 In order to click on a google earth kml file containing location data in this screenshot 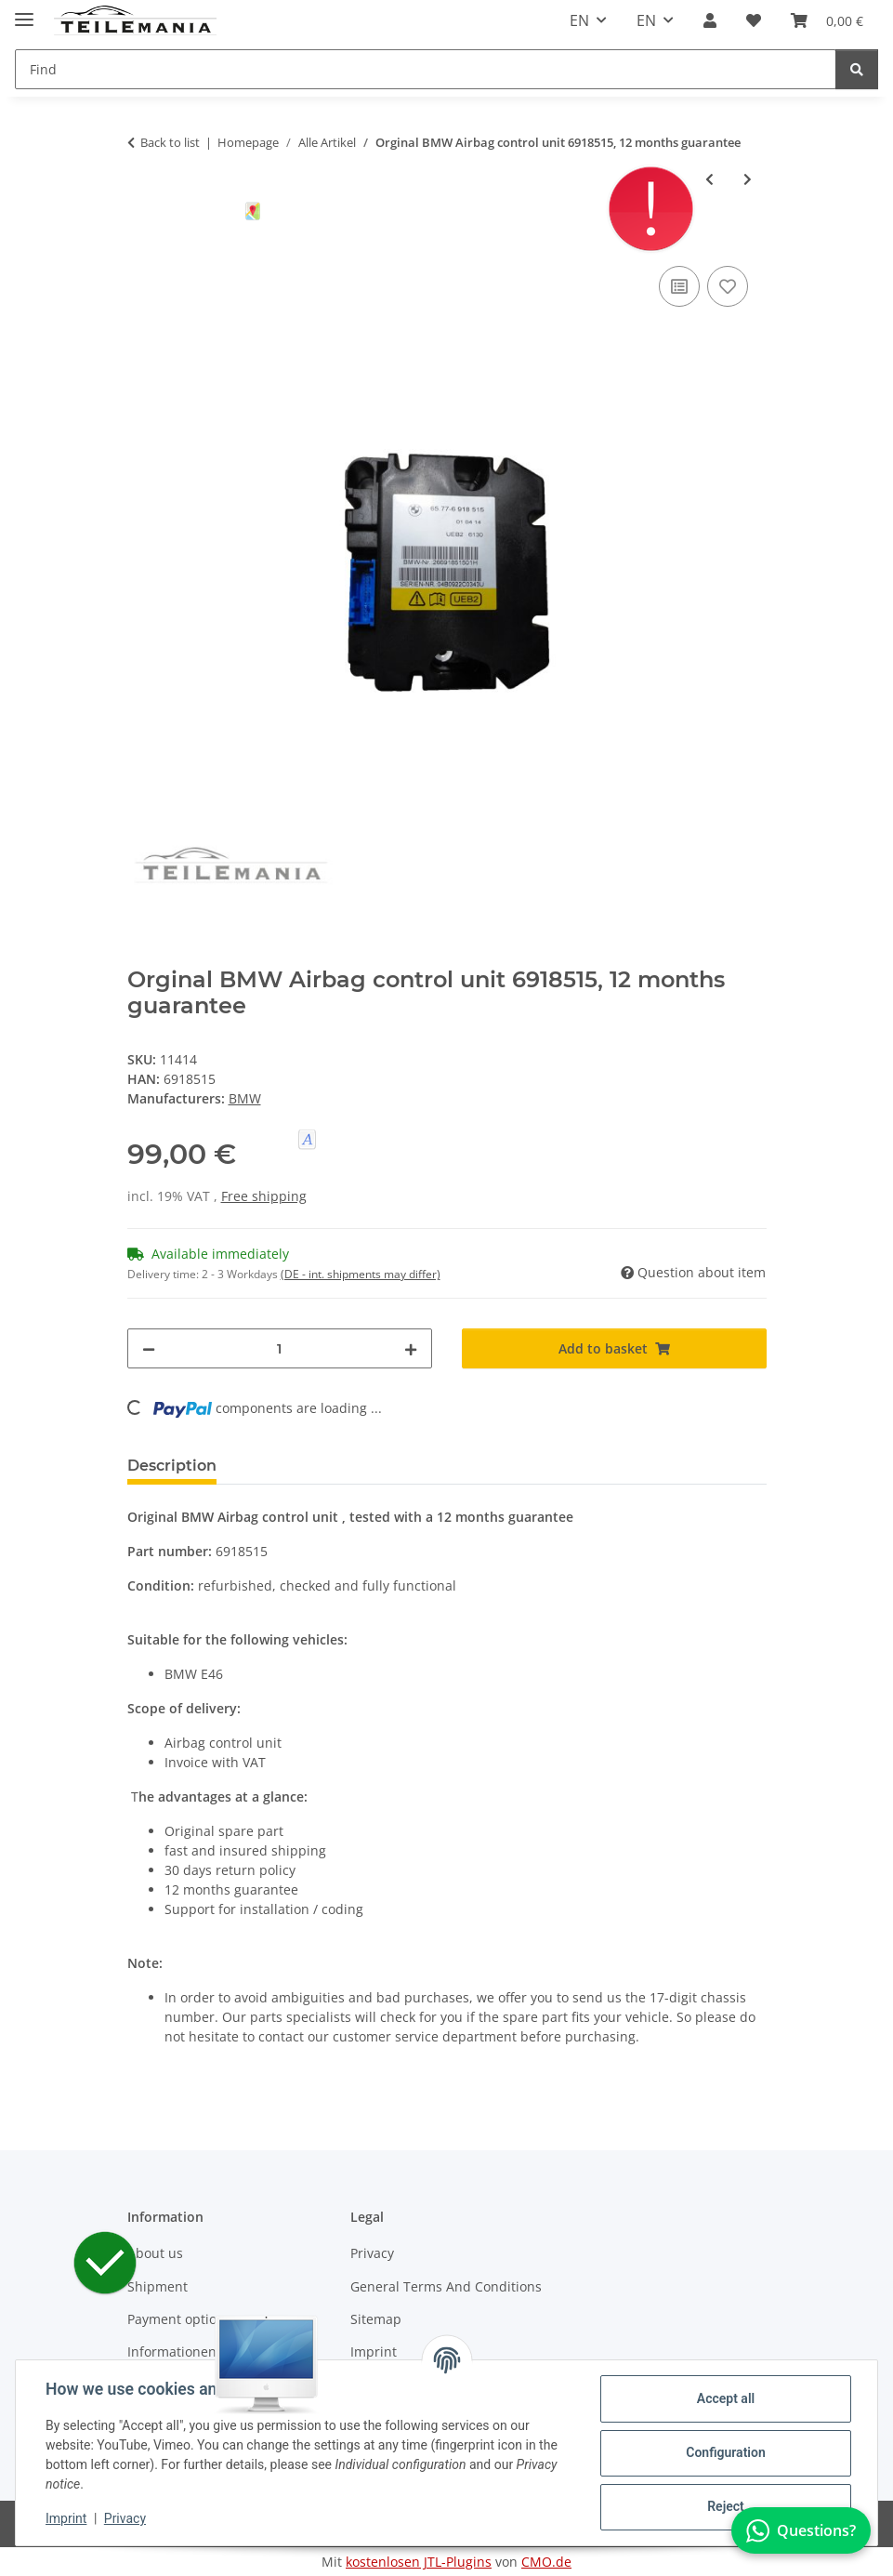, I will do `click(253, 211)`.